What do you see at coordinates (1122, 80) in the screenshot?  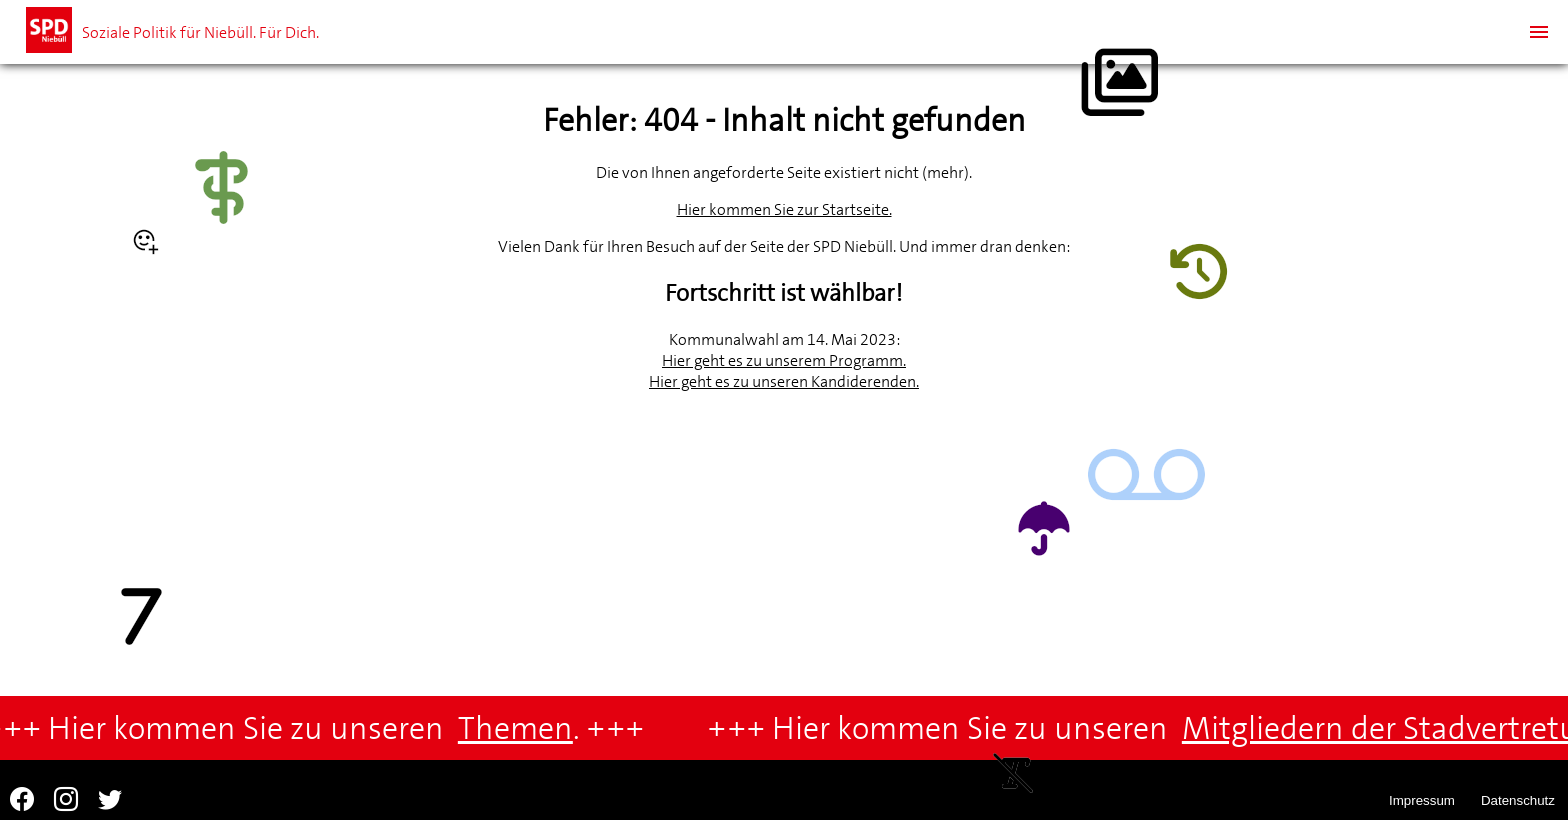 I see `view photo gallery` at bounding box center [1122, 80].